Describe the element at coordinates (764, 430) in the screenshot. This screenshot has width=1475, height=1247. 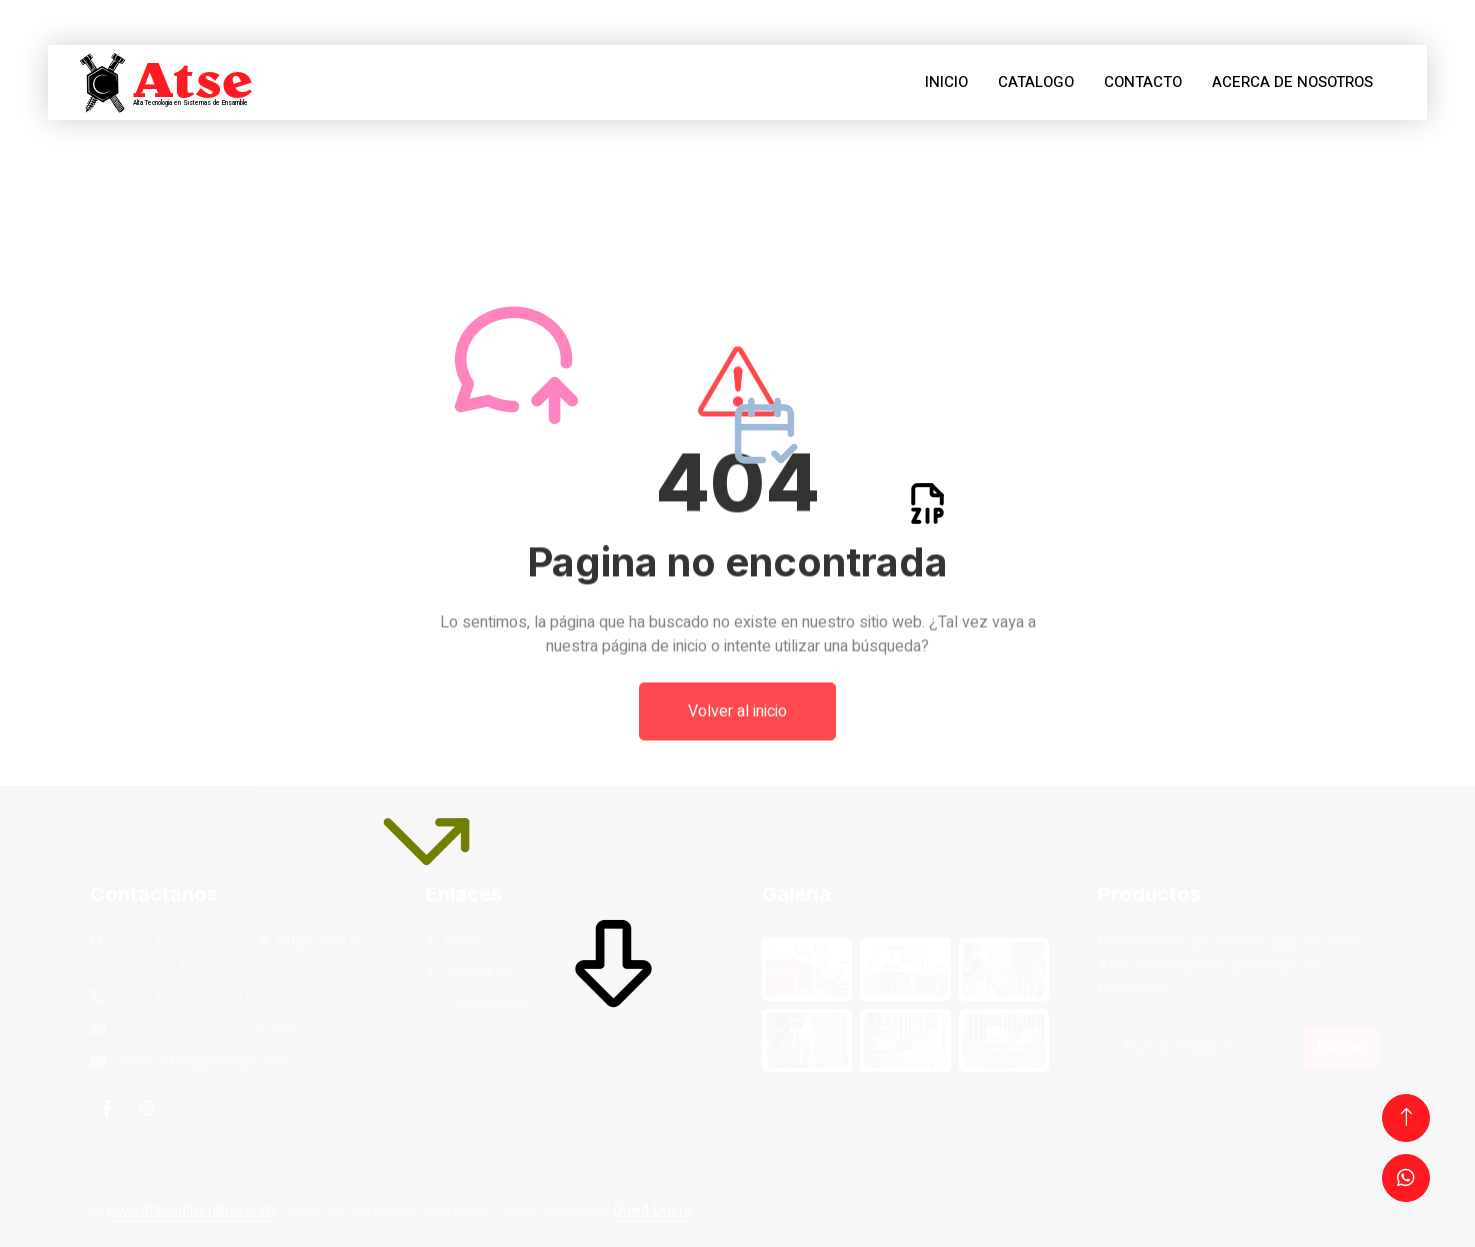
I see `confirm or complete a scheduled event` at that location.